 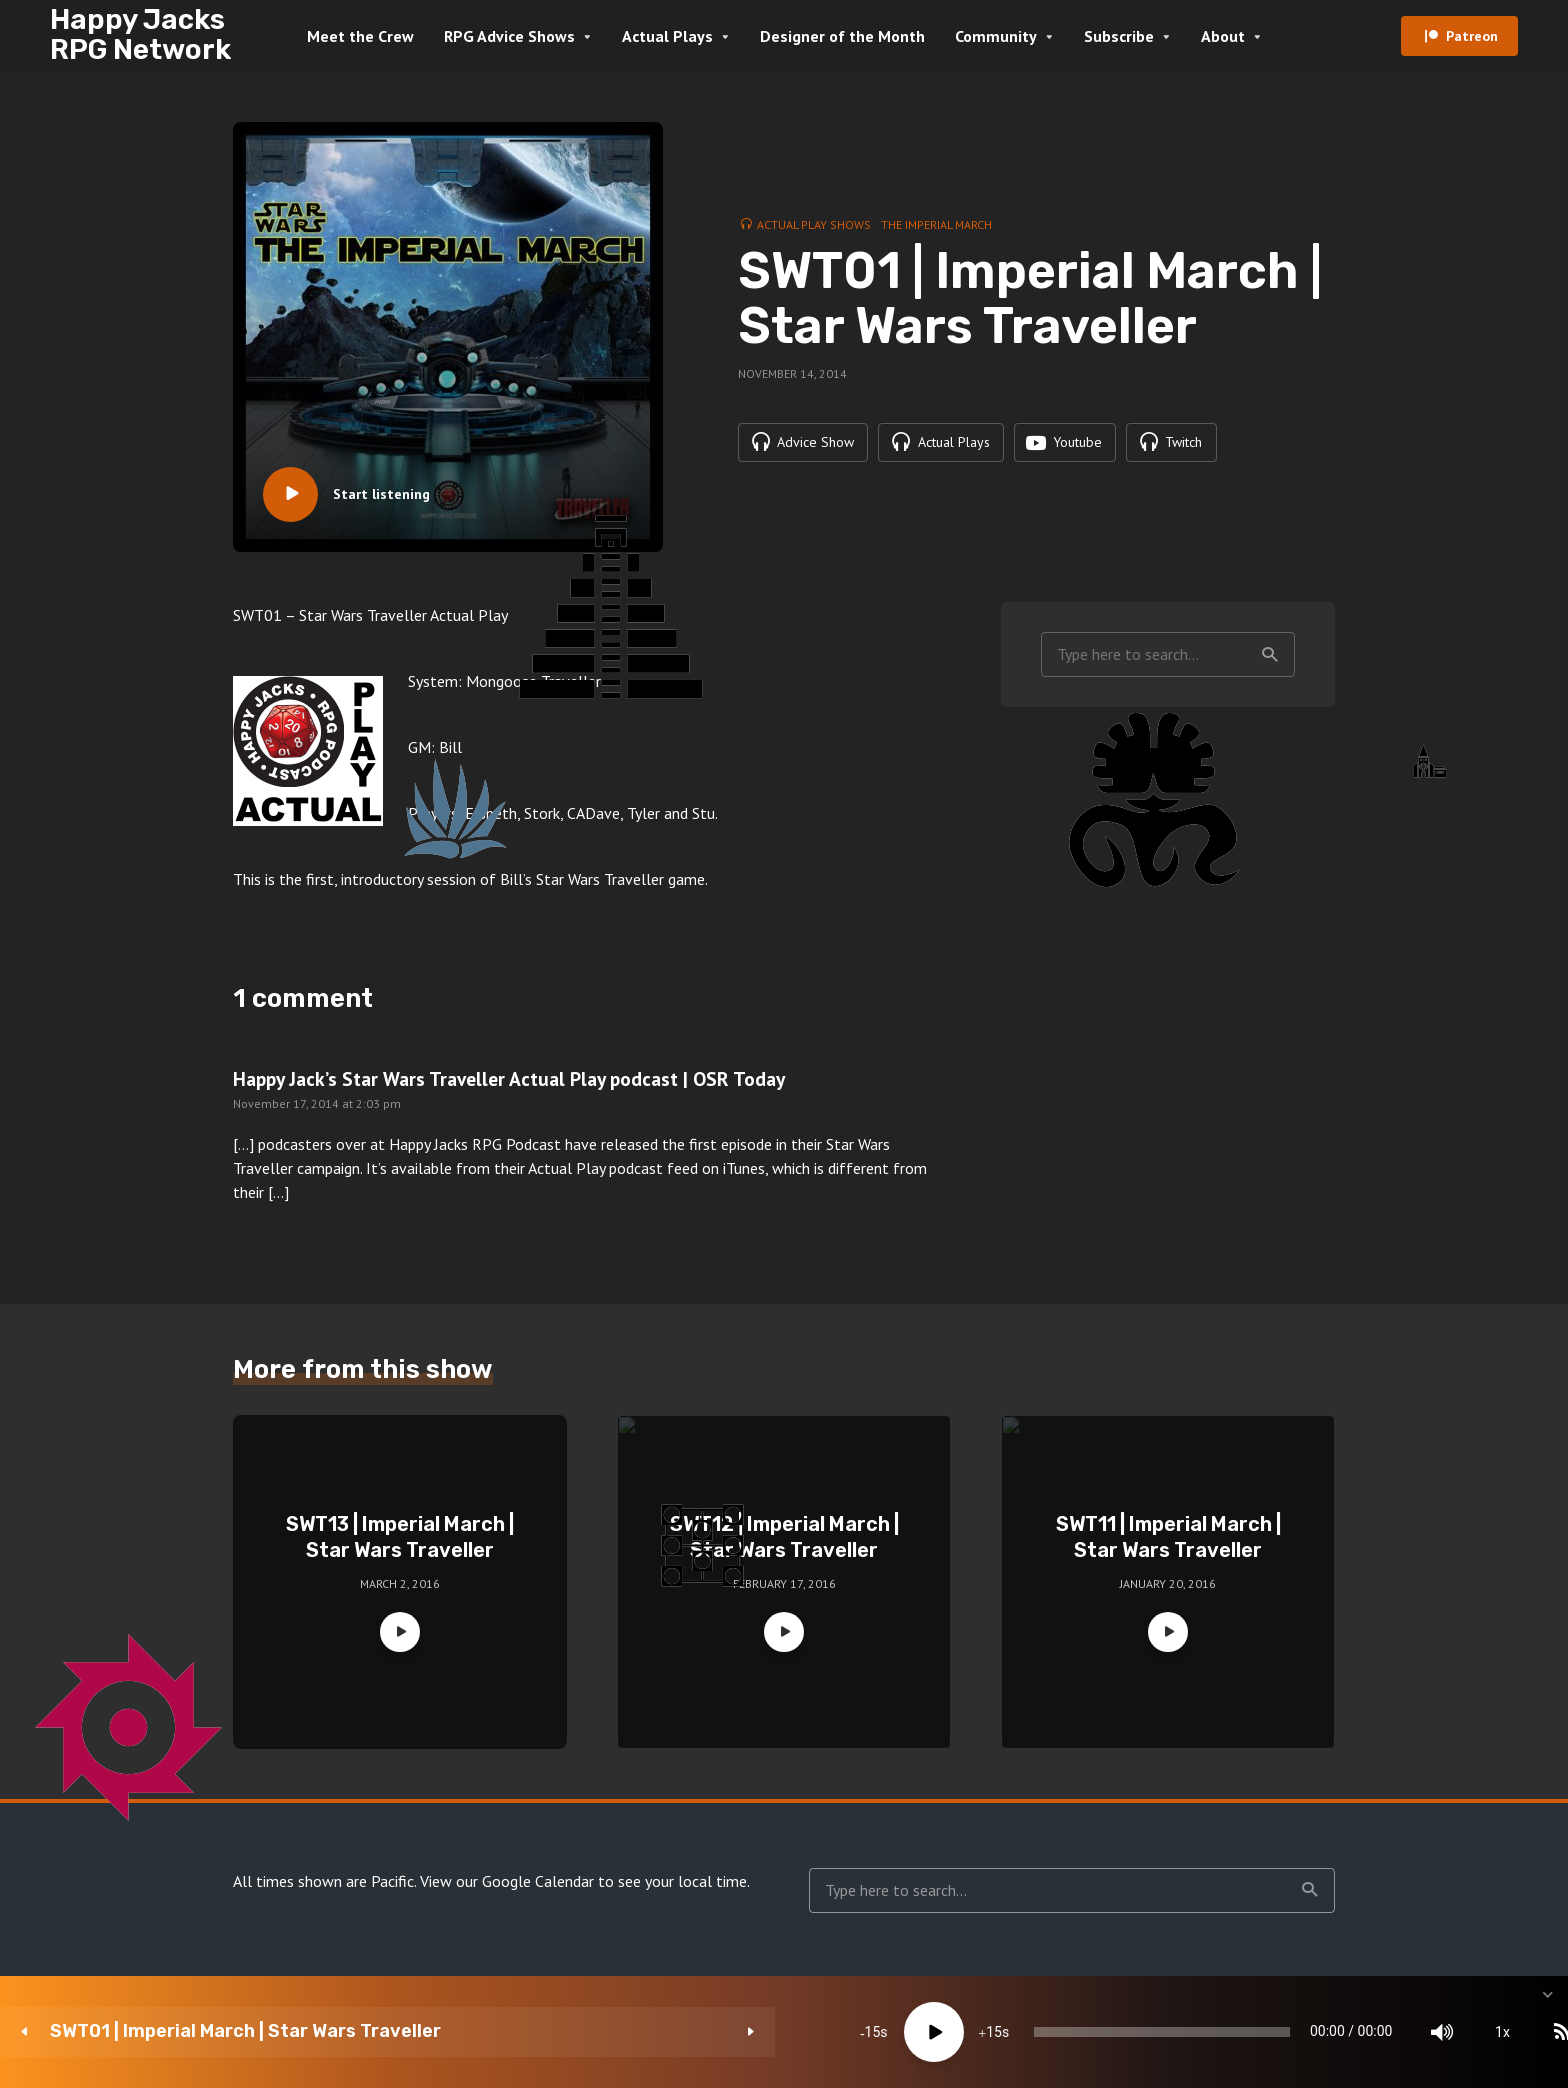 I want to click on explore ancient civilizations or history content, so click(x=611, y=607).